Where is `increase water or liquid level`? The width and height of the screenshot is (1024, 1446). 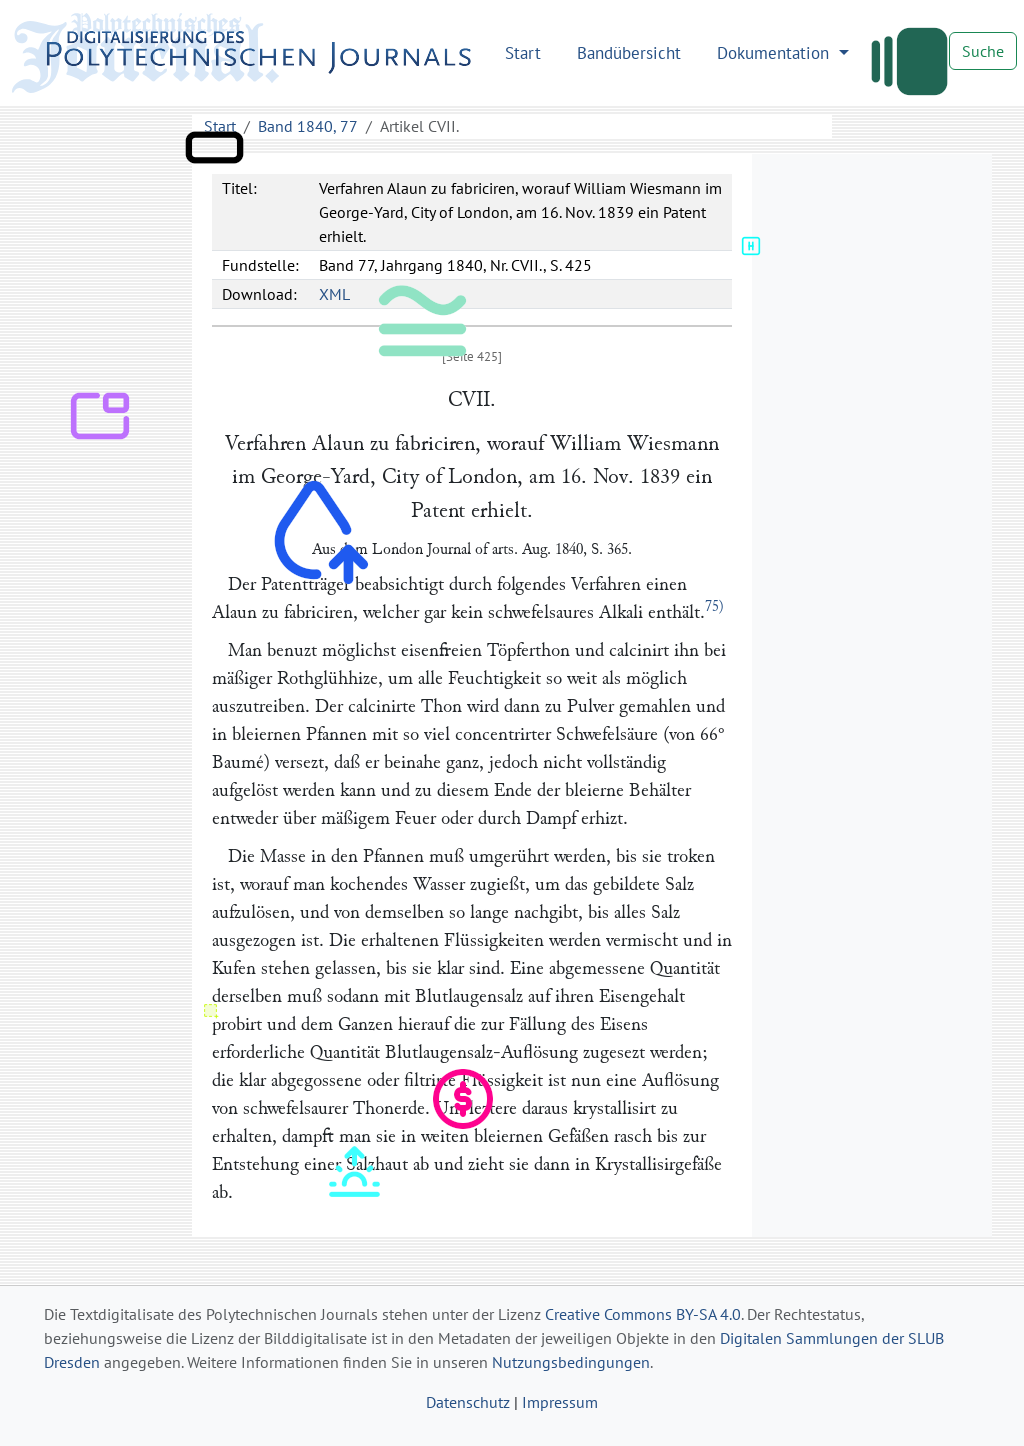 increase water or liquid level is located at coordinates (314, 530).